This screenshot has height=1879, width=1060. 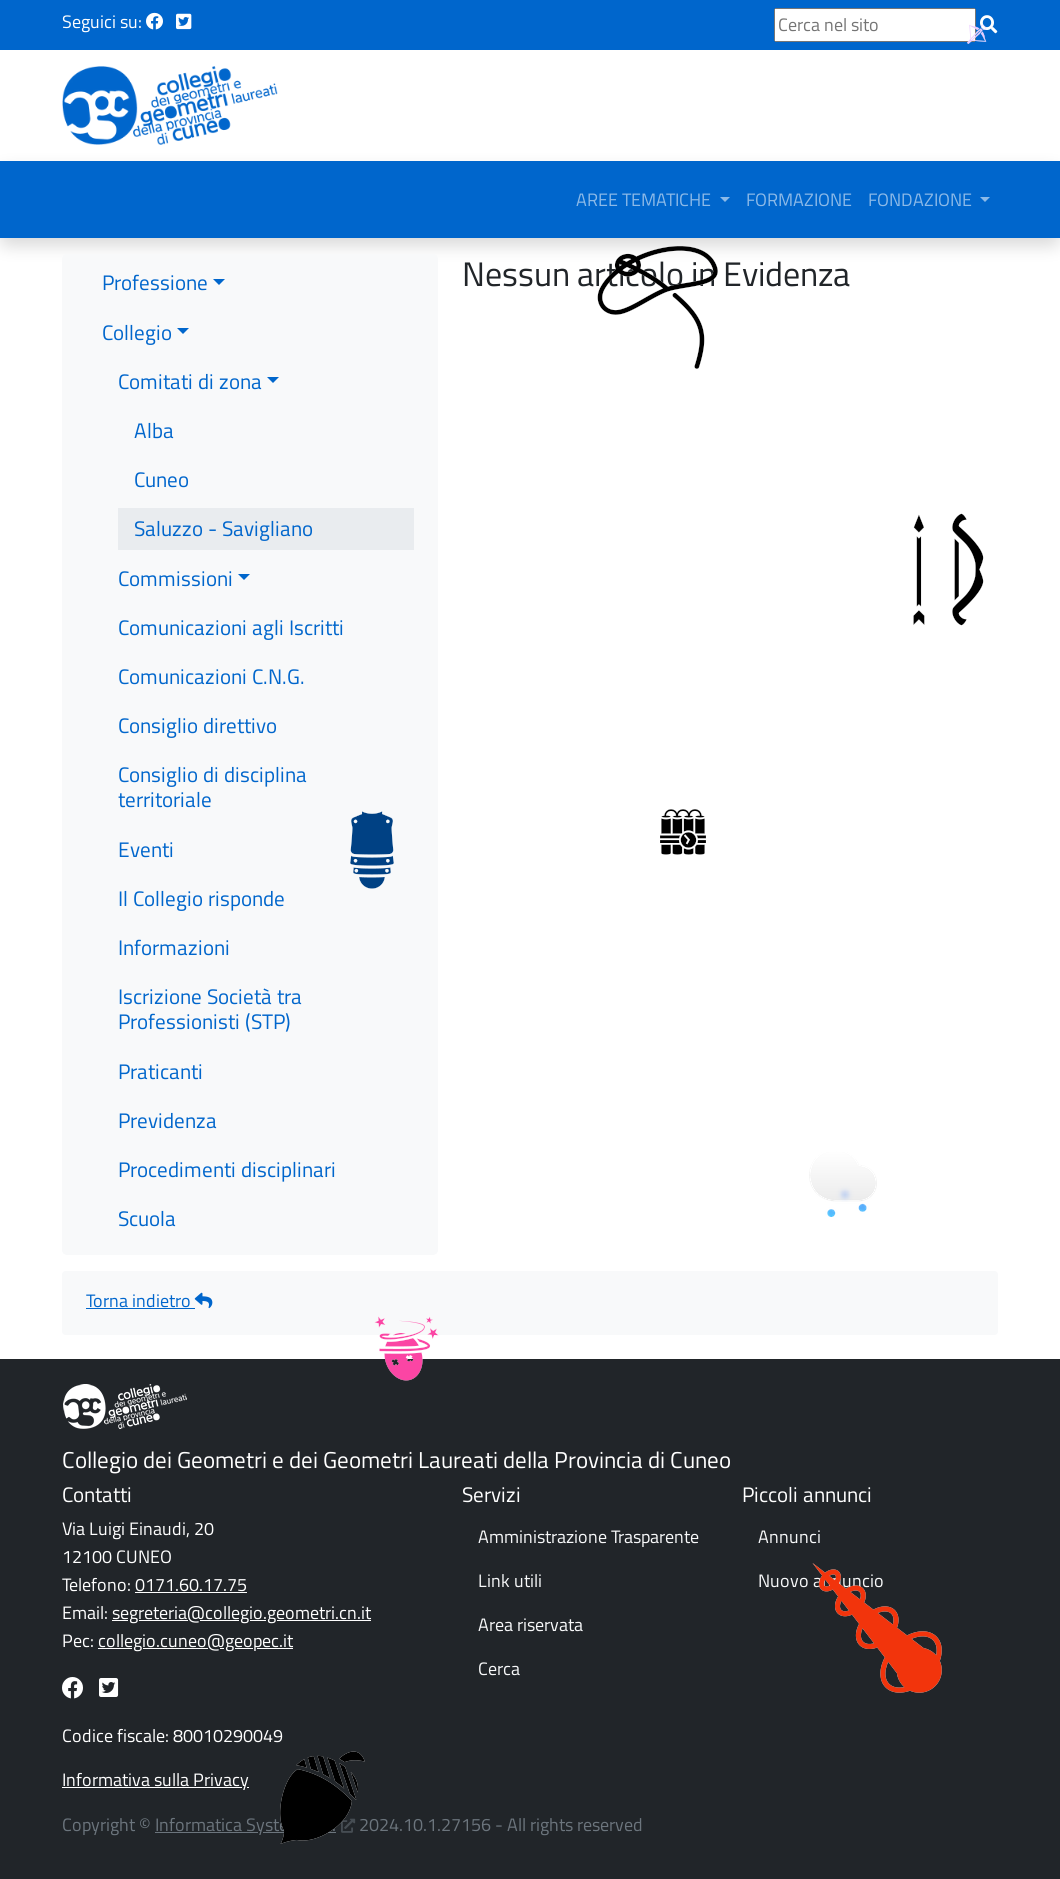 What do you see at coordinates (658, 307) in the screenshot?
I see `select or capture objects with freeform drawing` at bounding box center [658, 307].